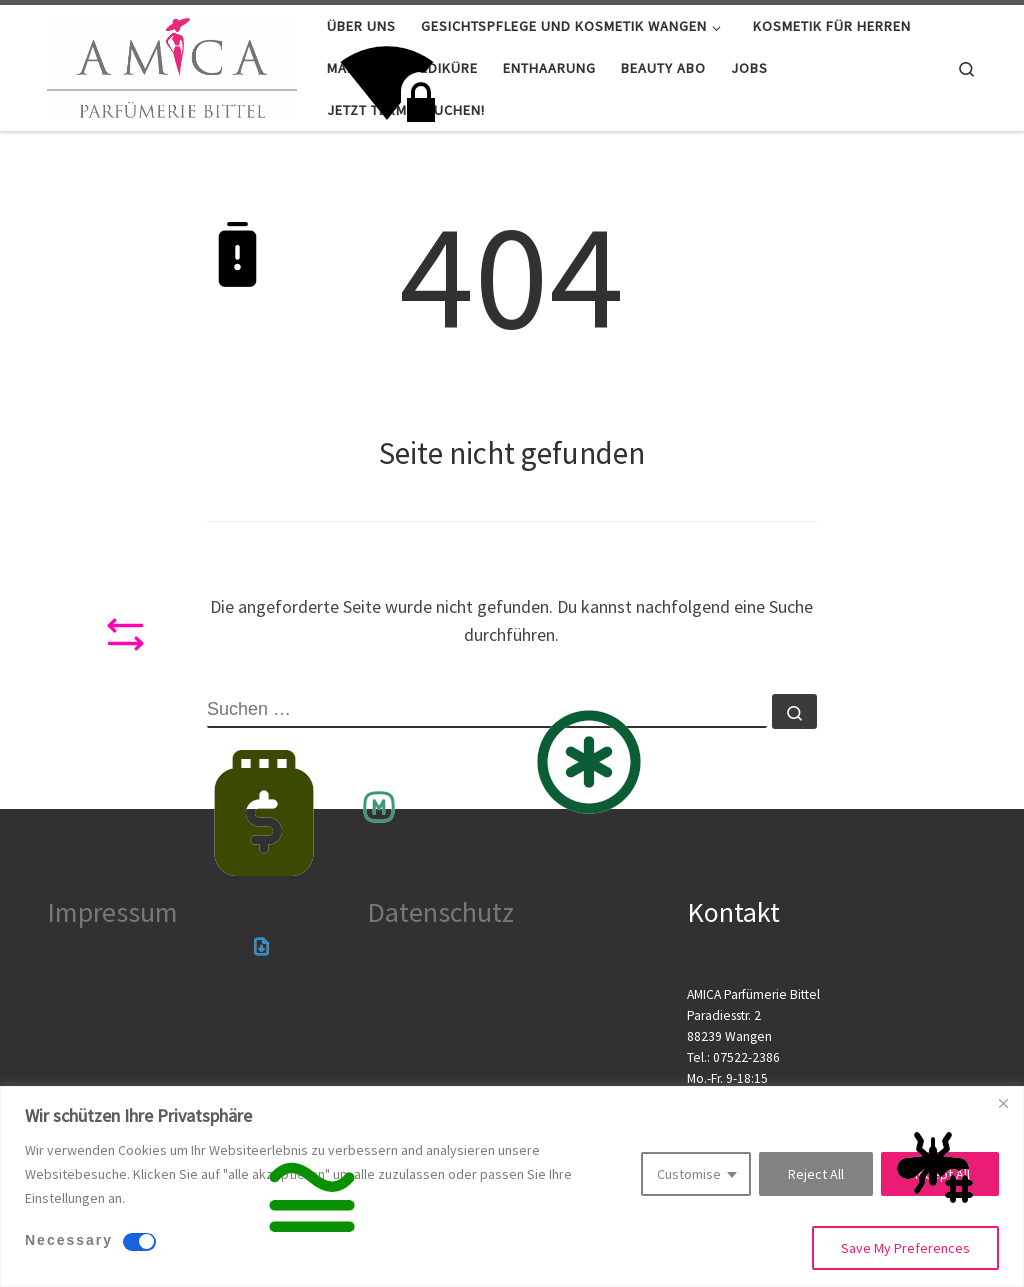  I want to click on mosquito protection or pest control settings, so click(933, 1163).